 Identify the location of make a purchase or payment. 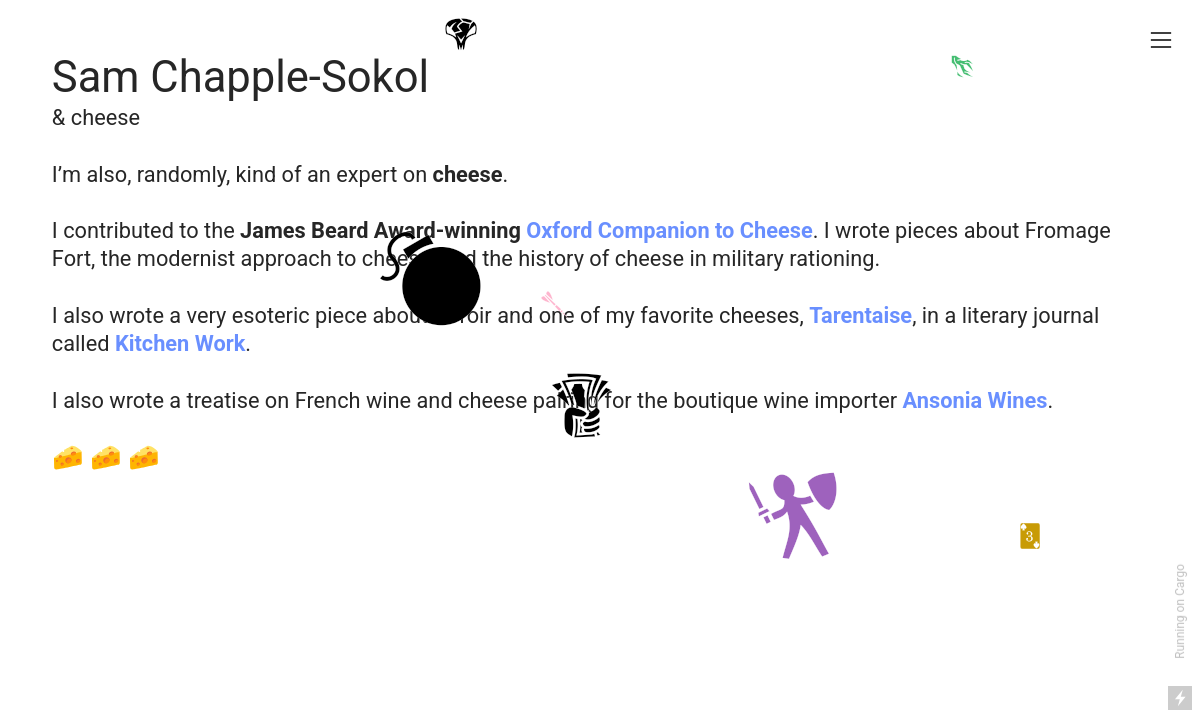
(581, 405).